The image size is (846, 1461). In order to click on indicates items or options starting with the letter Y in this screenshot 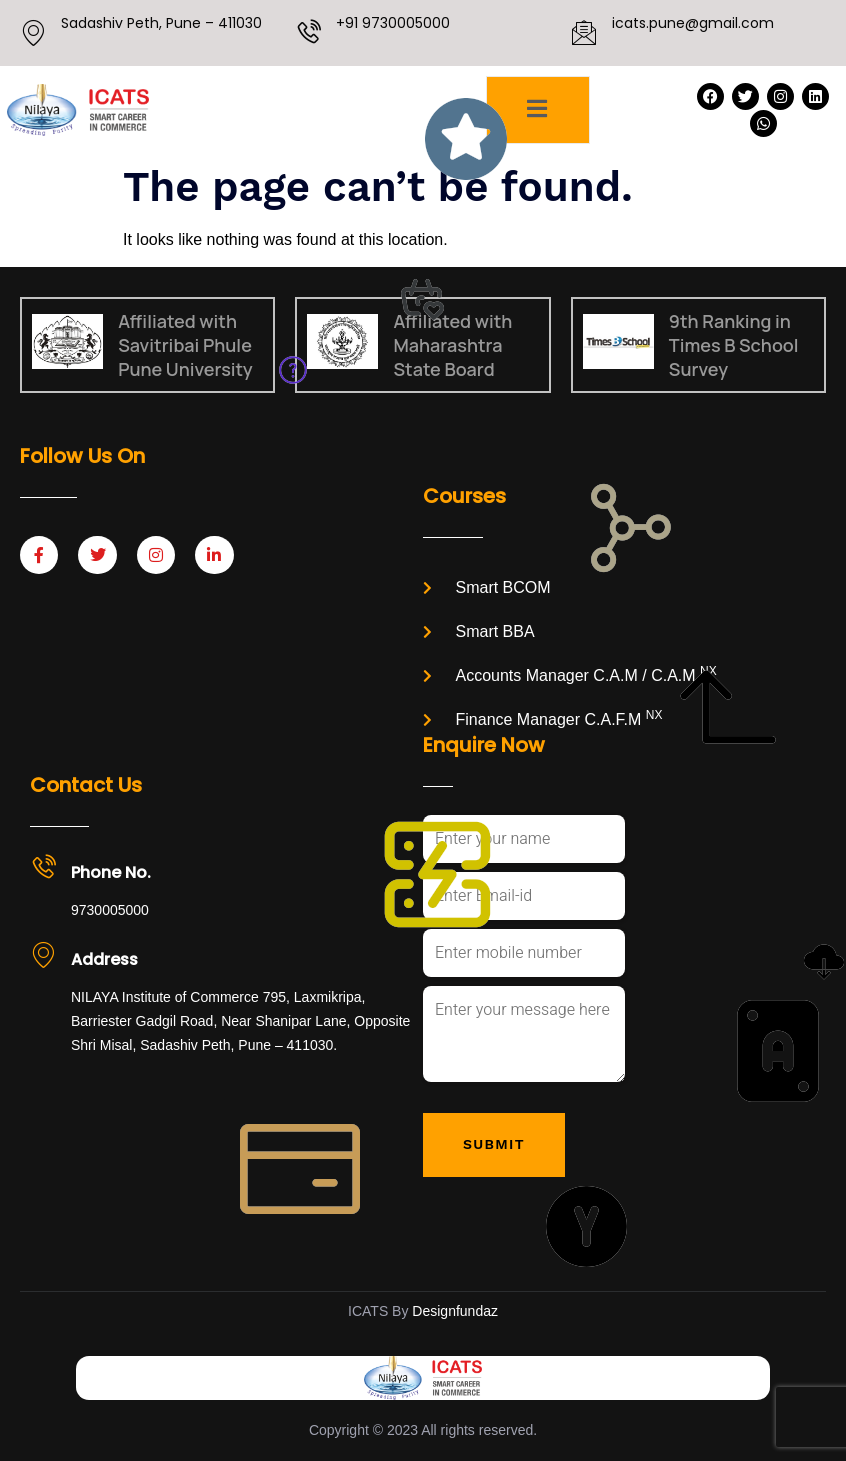, I will do `click(586, 1226)`.